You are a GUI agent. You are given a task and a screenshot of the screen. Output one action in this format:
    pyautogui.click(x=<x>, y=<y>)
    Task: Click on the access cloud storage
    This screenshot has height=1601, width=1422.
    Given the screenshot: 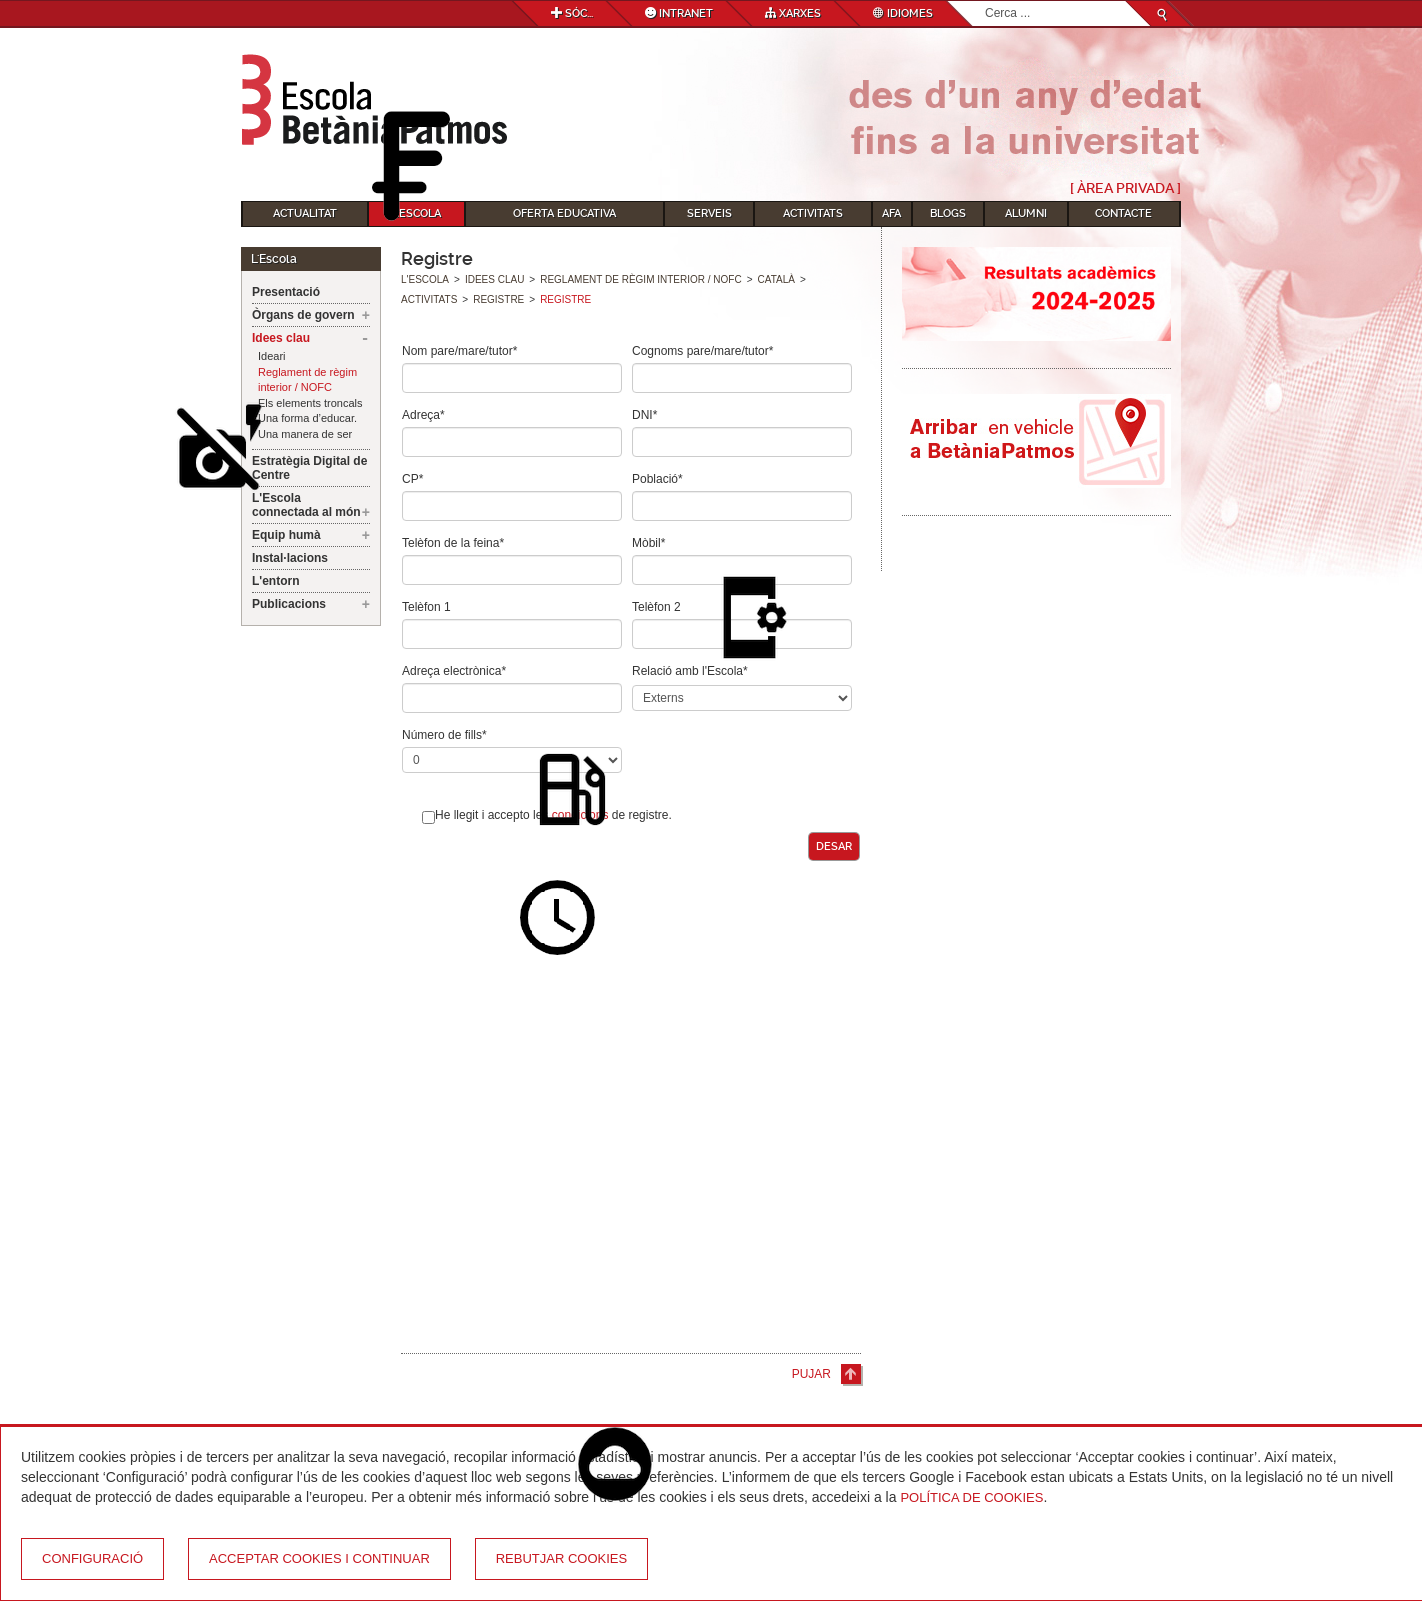 What is the action you would take?
    pyautogui.click(x=615, y=1464)
    